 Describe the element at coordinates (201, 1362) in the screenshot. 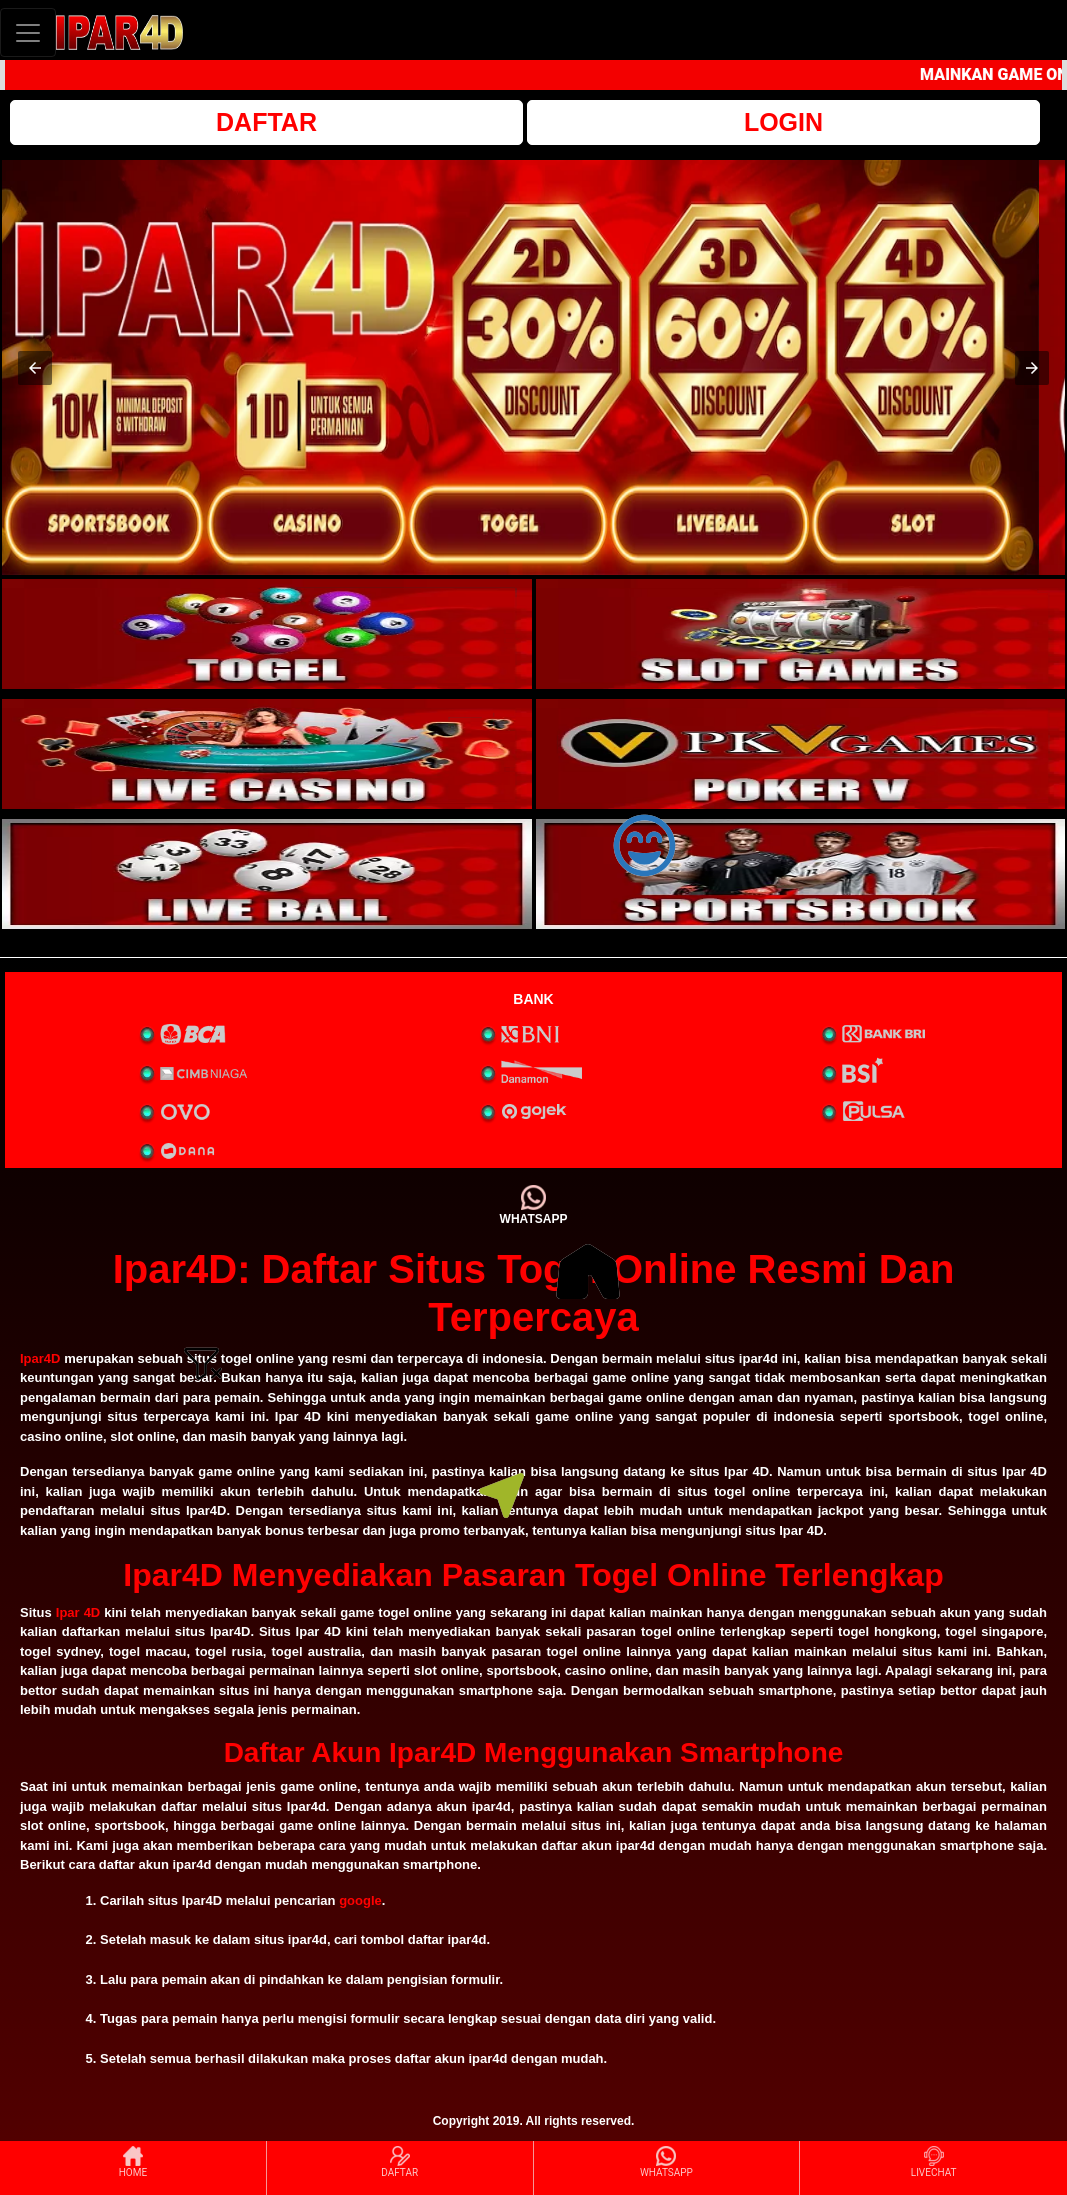

I see `clear all active filters` at that location.